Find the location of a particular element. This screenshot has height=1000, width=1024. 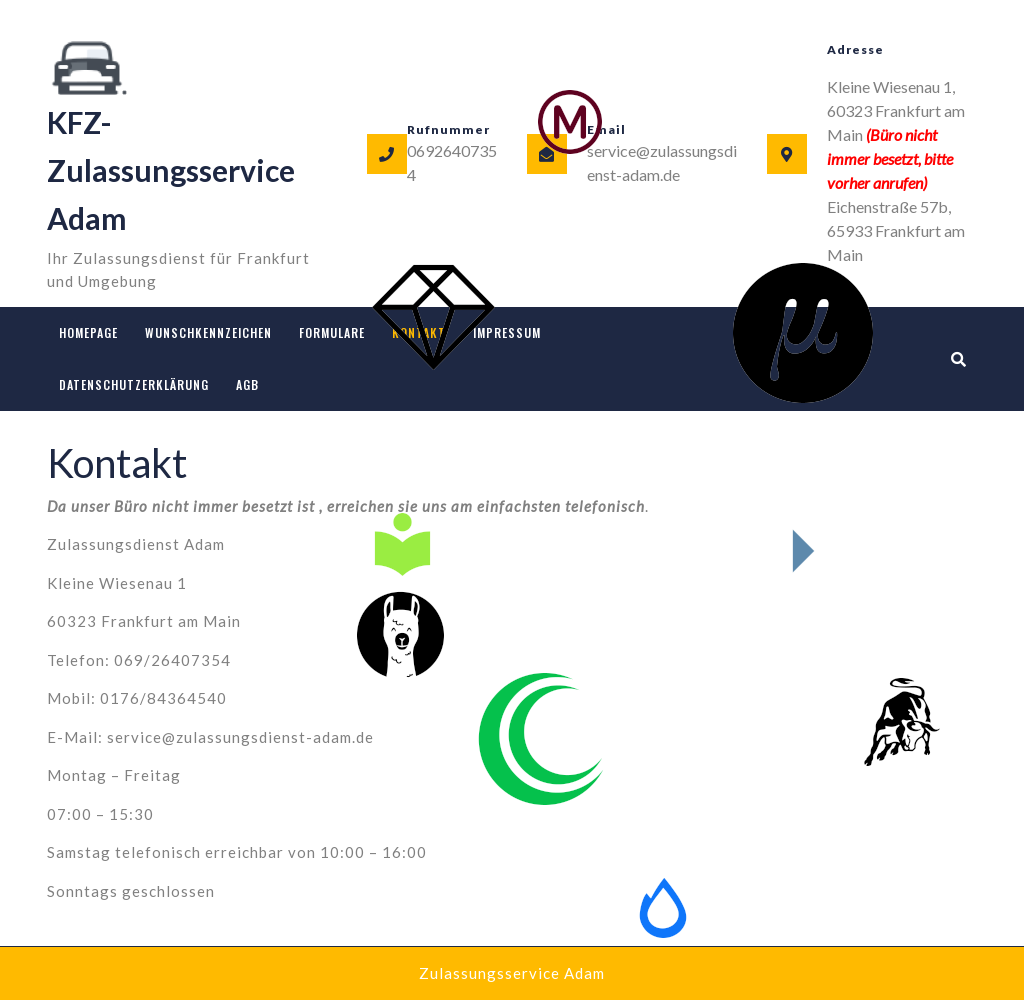

open the Paris Metro transit app is located at coordinates (570, 122).